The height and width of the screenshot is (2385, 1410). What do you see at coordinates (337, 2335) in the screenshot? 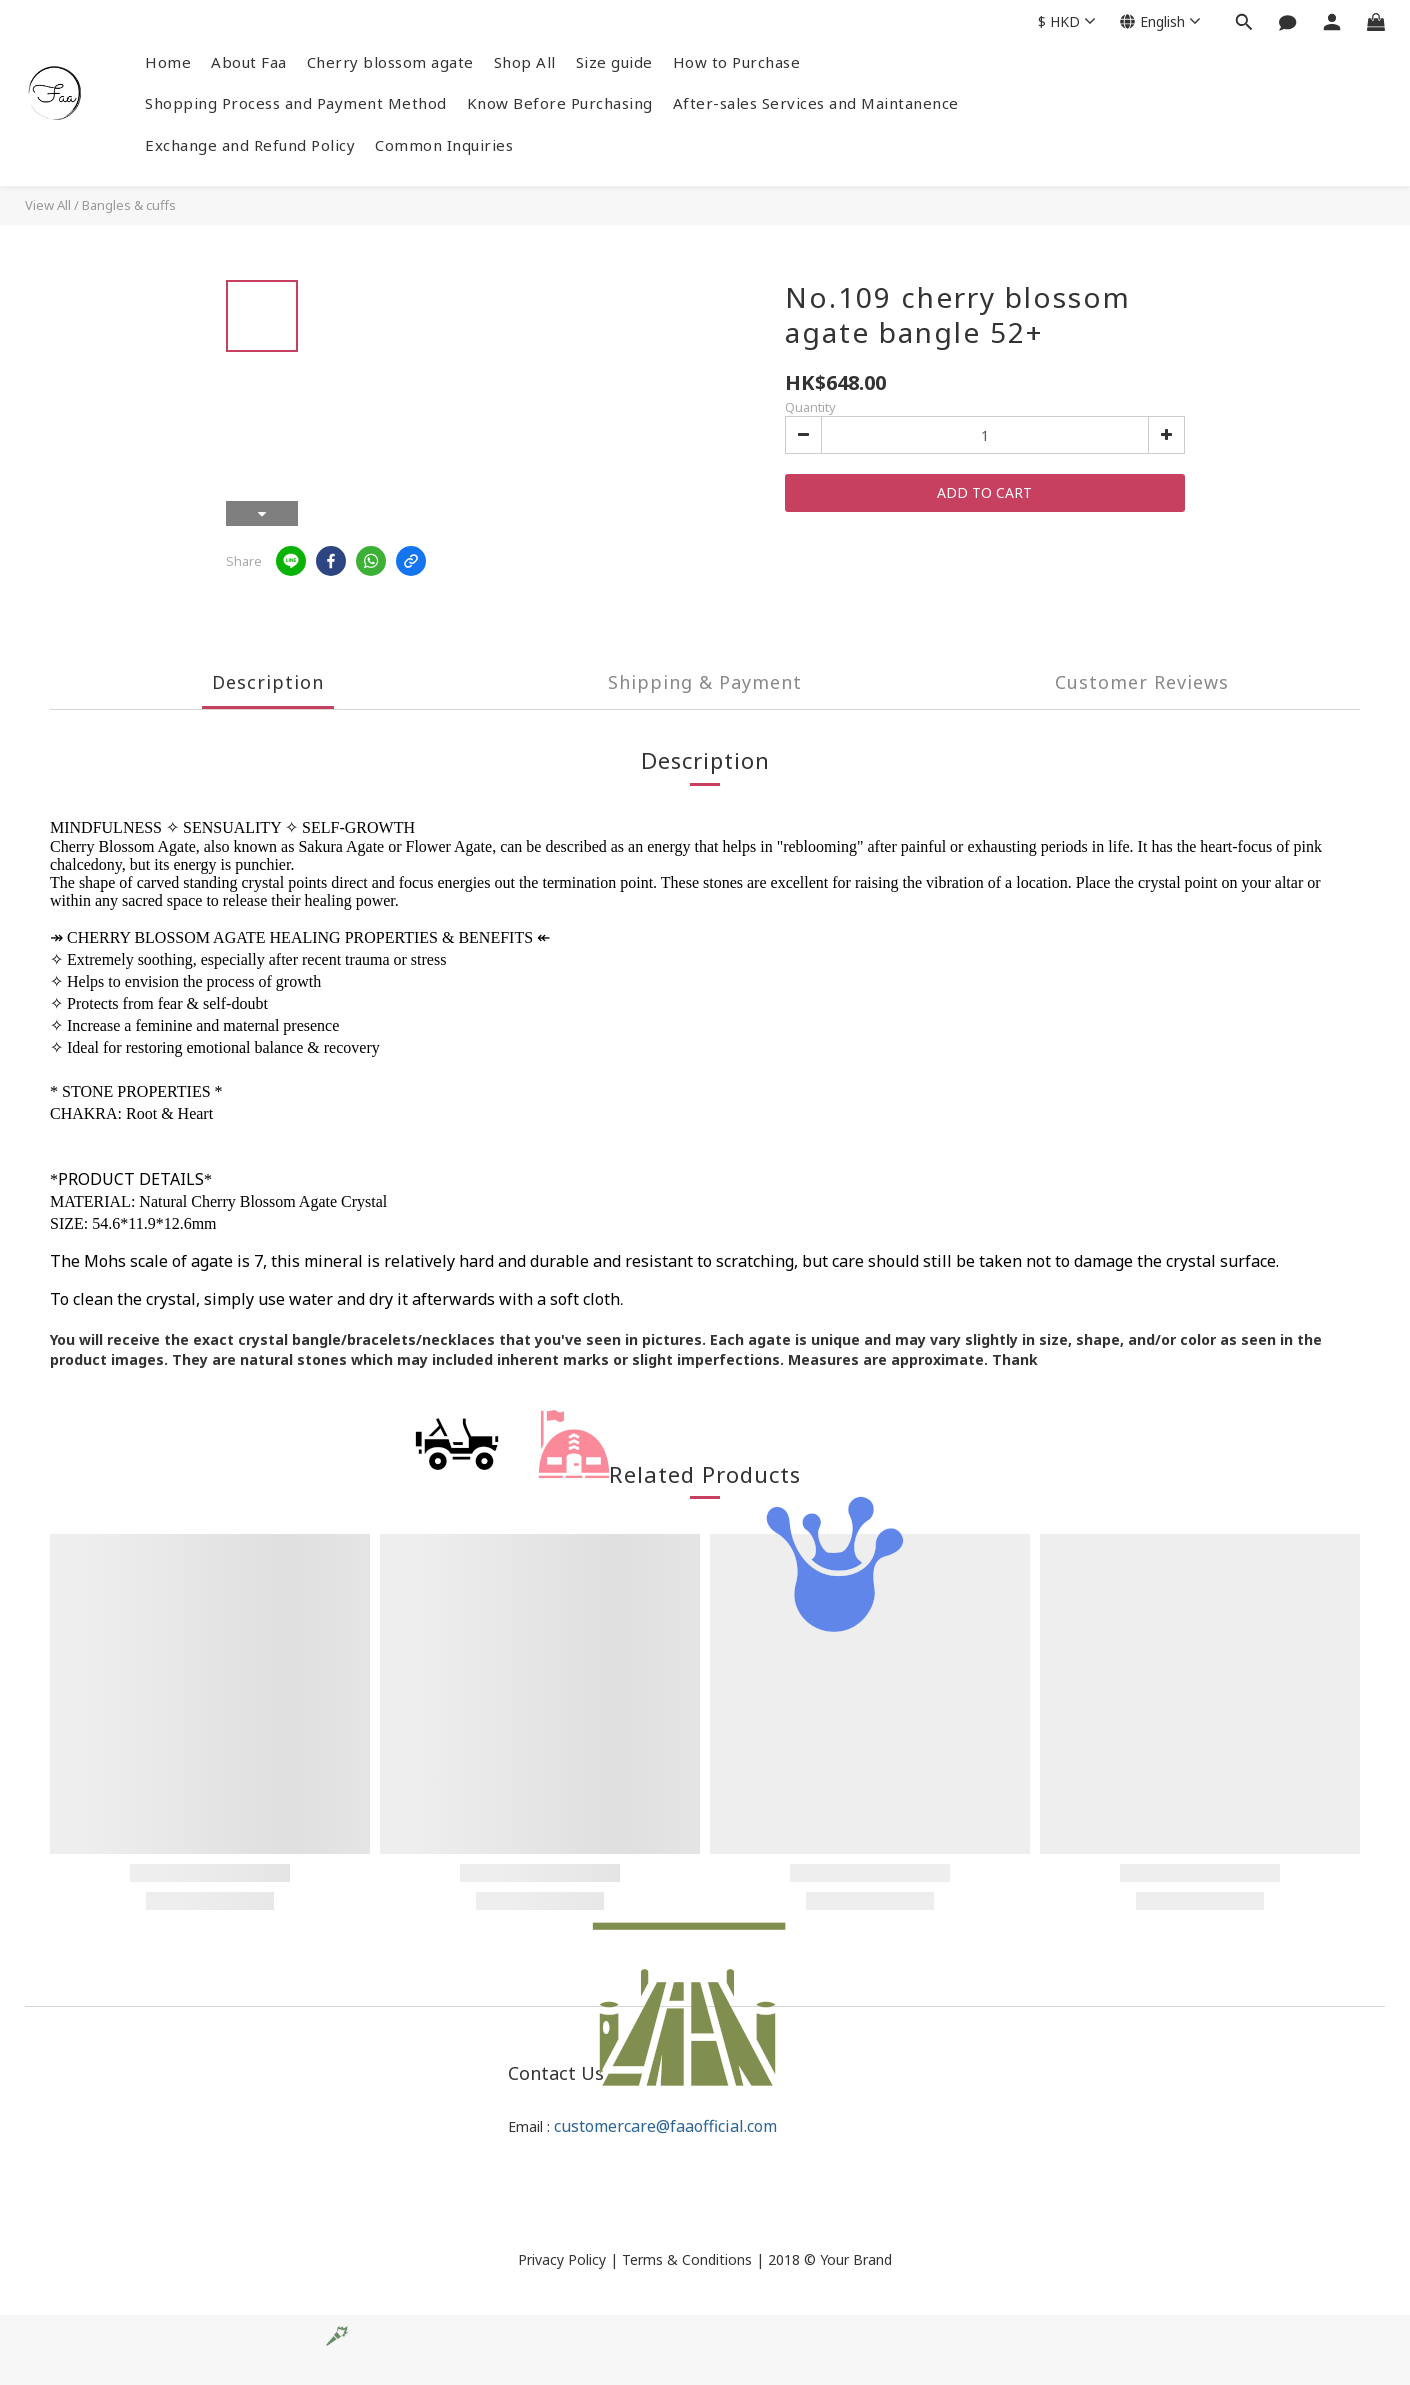
I see `toggle flashlight or torch mode` at bounding box center [337, 2335].